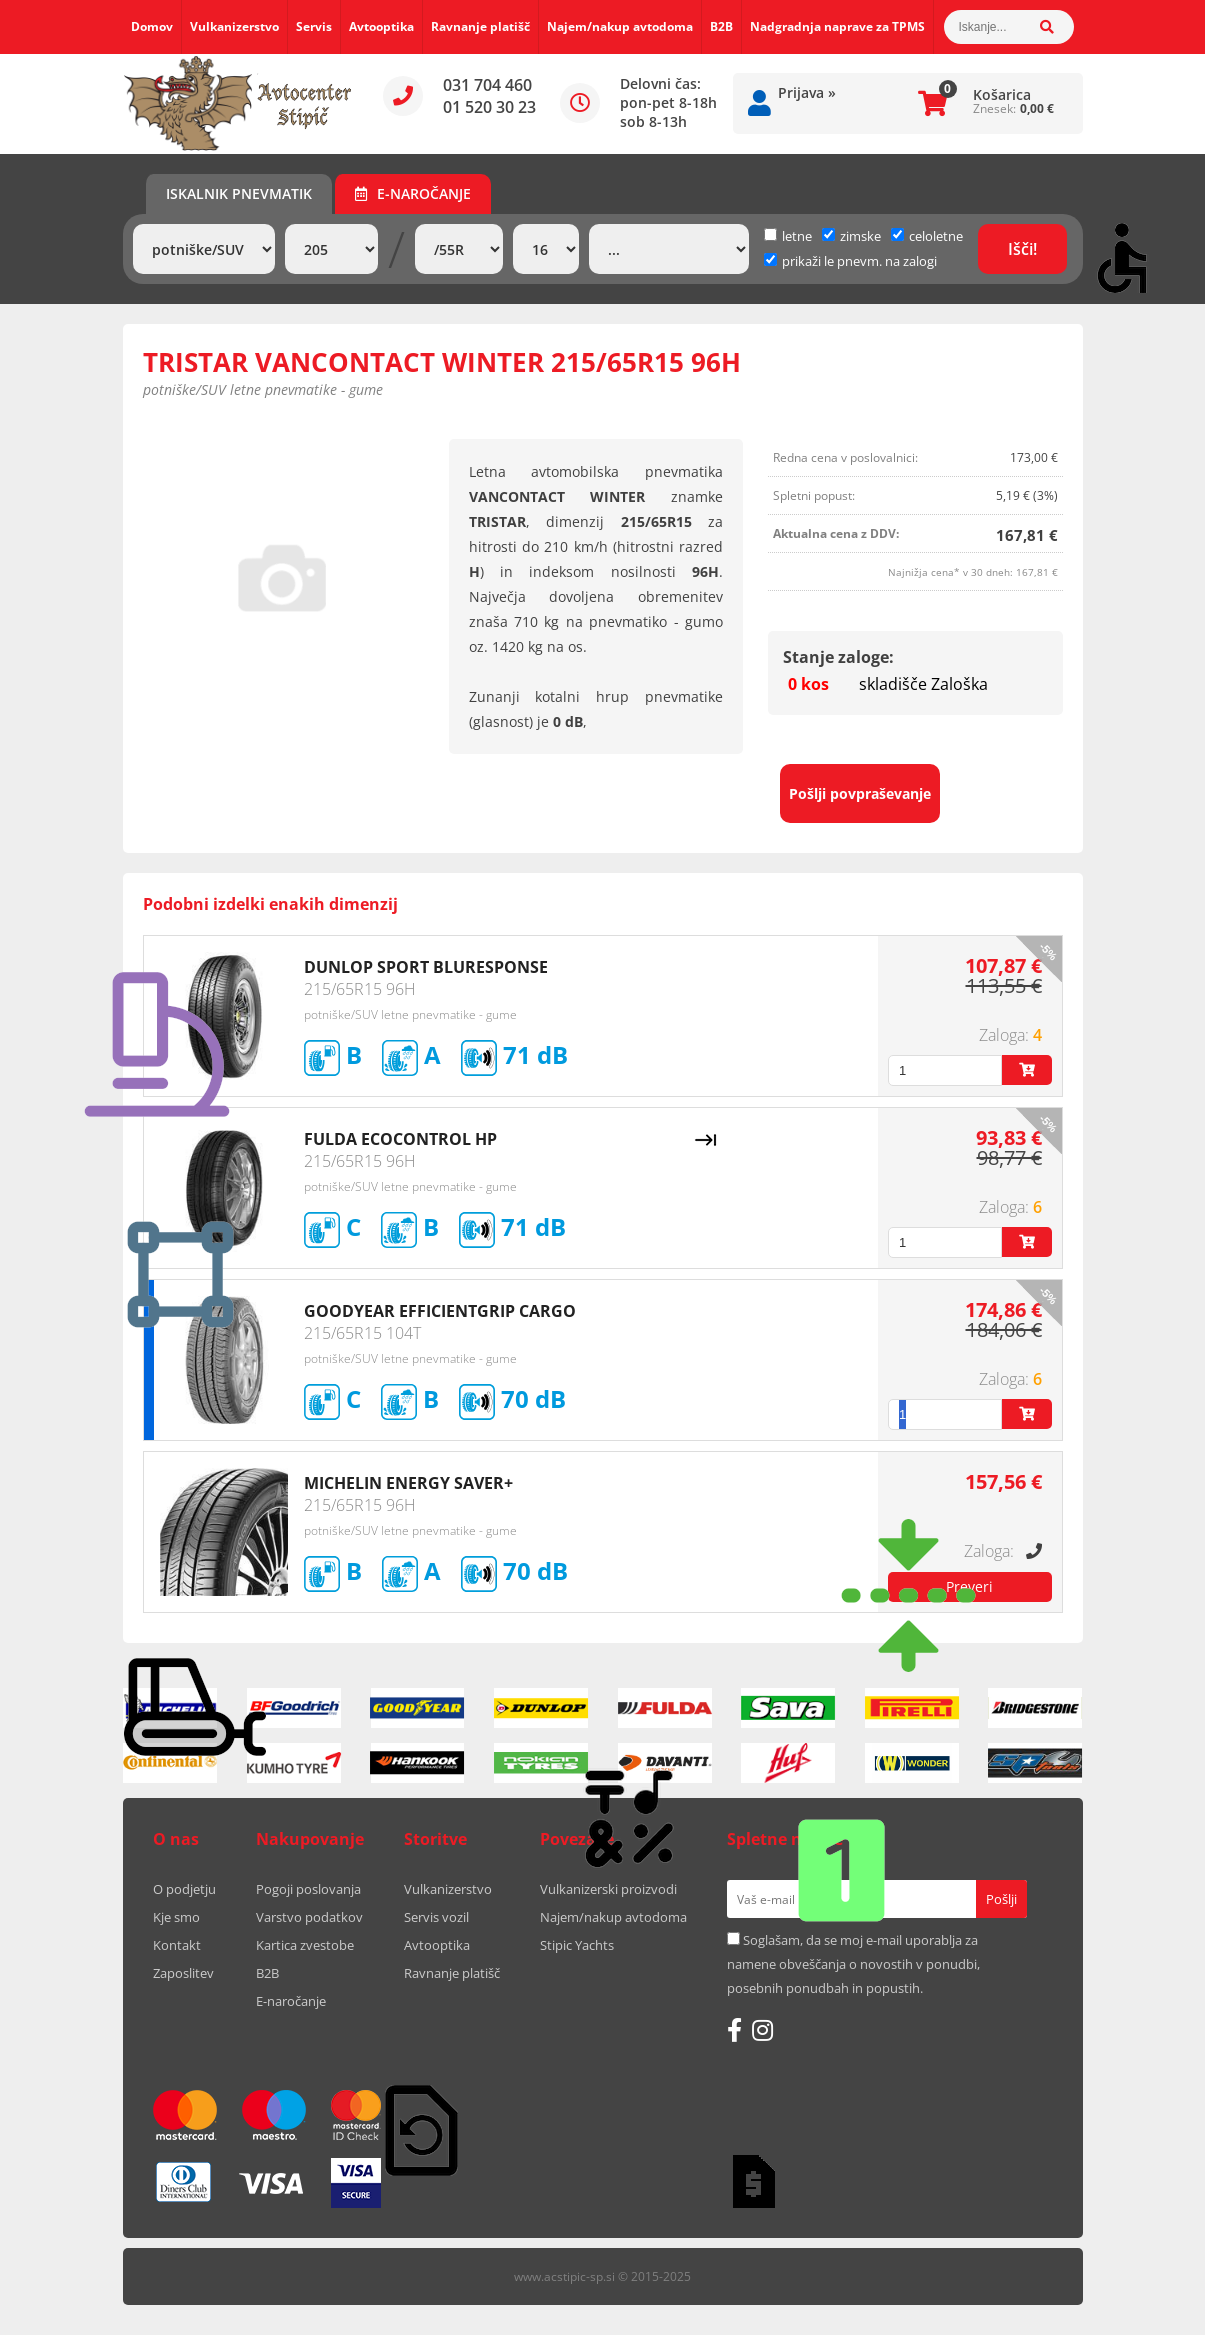  I want to click on restore a previous version of a document, so click(421, 2130).